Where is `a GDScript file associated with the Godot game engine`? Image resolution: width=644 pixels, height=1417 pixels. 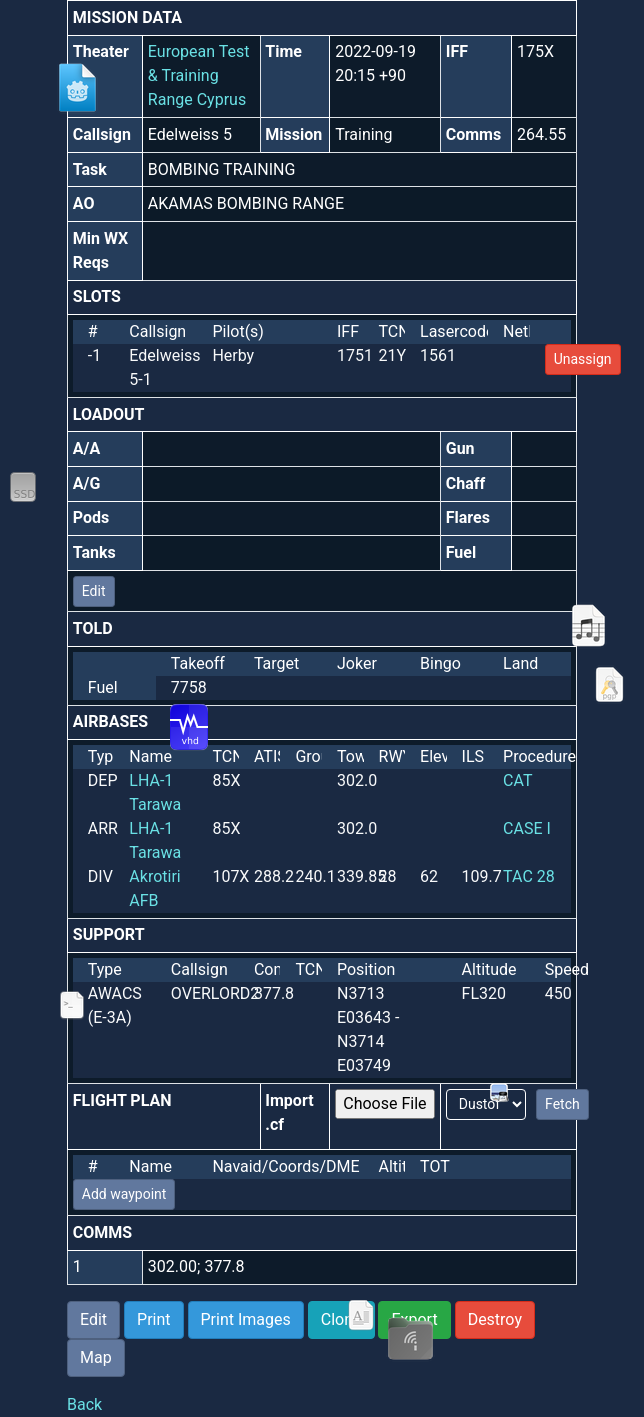
a GDScript file associated with the Godot game engine is located at coordinates (77, 88).